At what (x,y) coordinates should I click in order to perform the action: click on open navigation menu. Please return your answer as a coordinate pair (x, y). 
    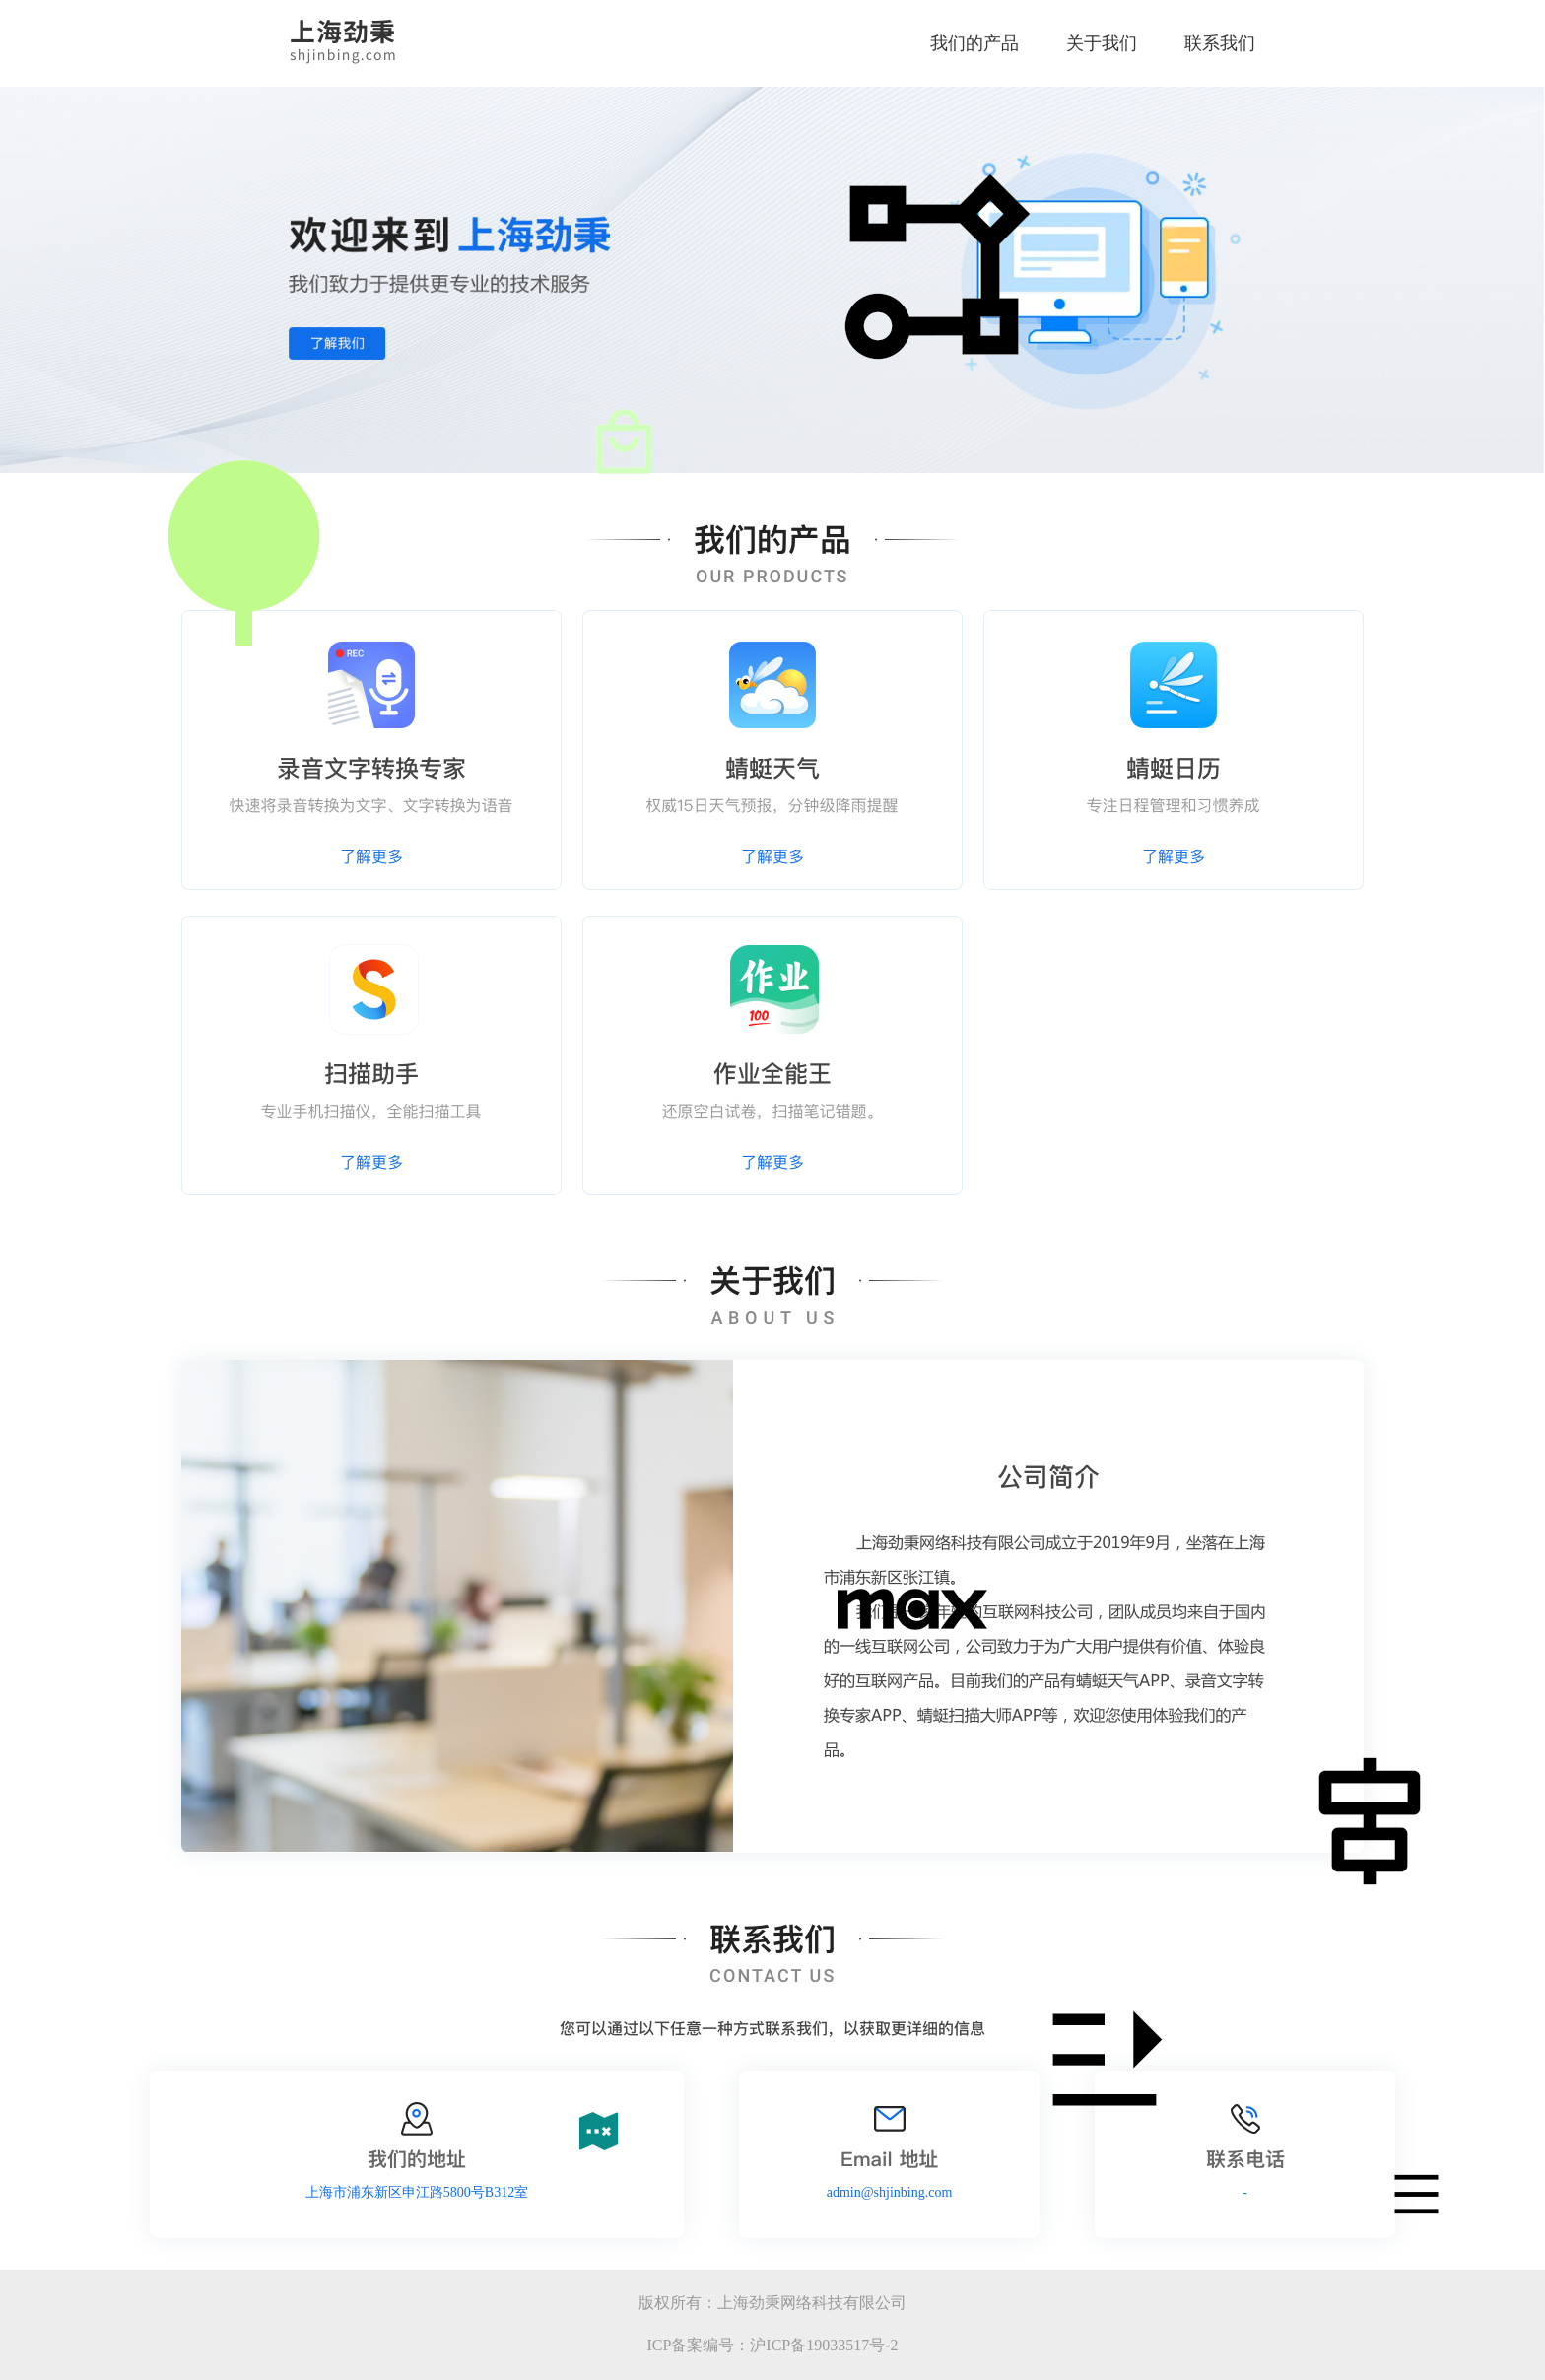
    Looking at the image, I should click on (1416, 2194).